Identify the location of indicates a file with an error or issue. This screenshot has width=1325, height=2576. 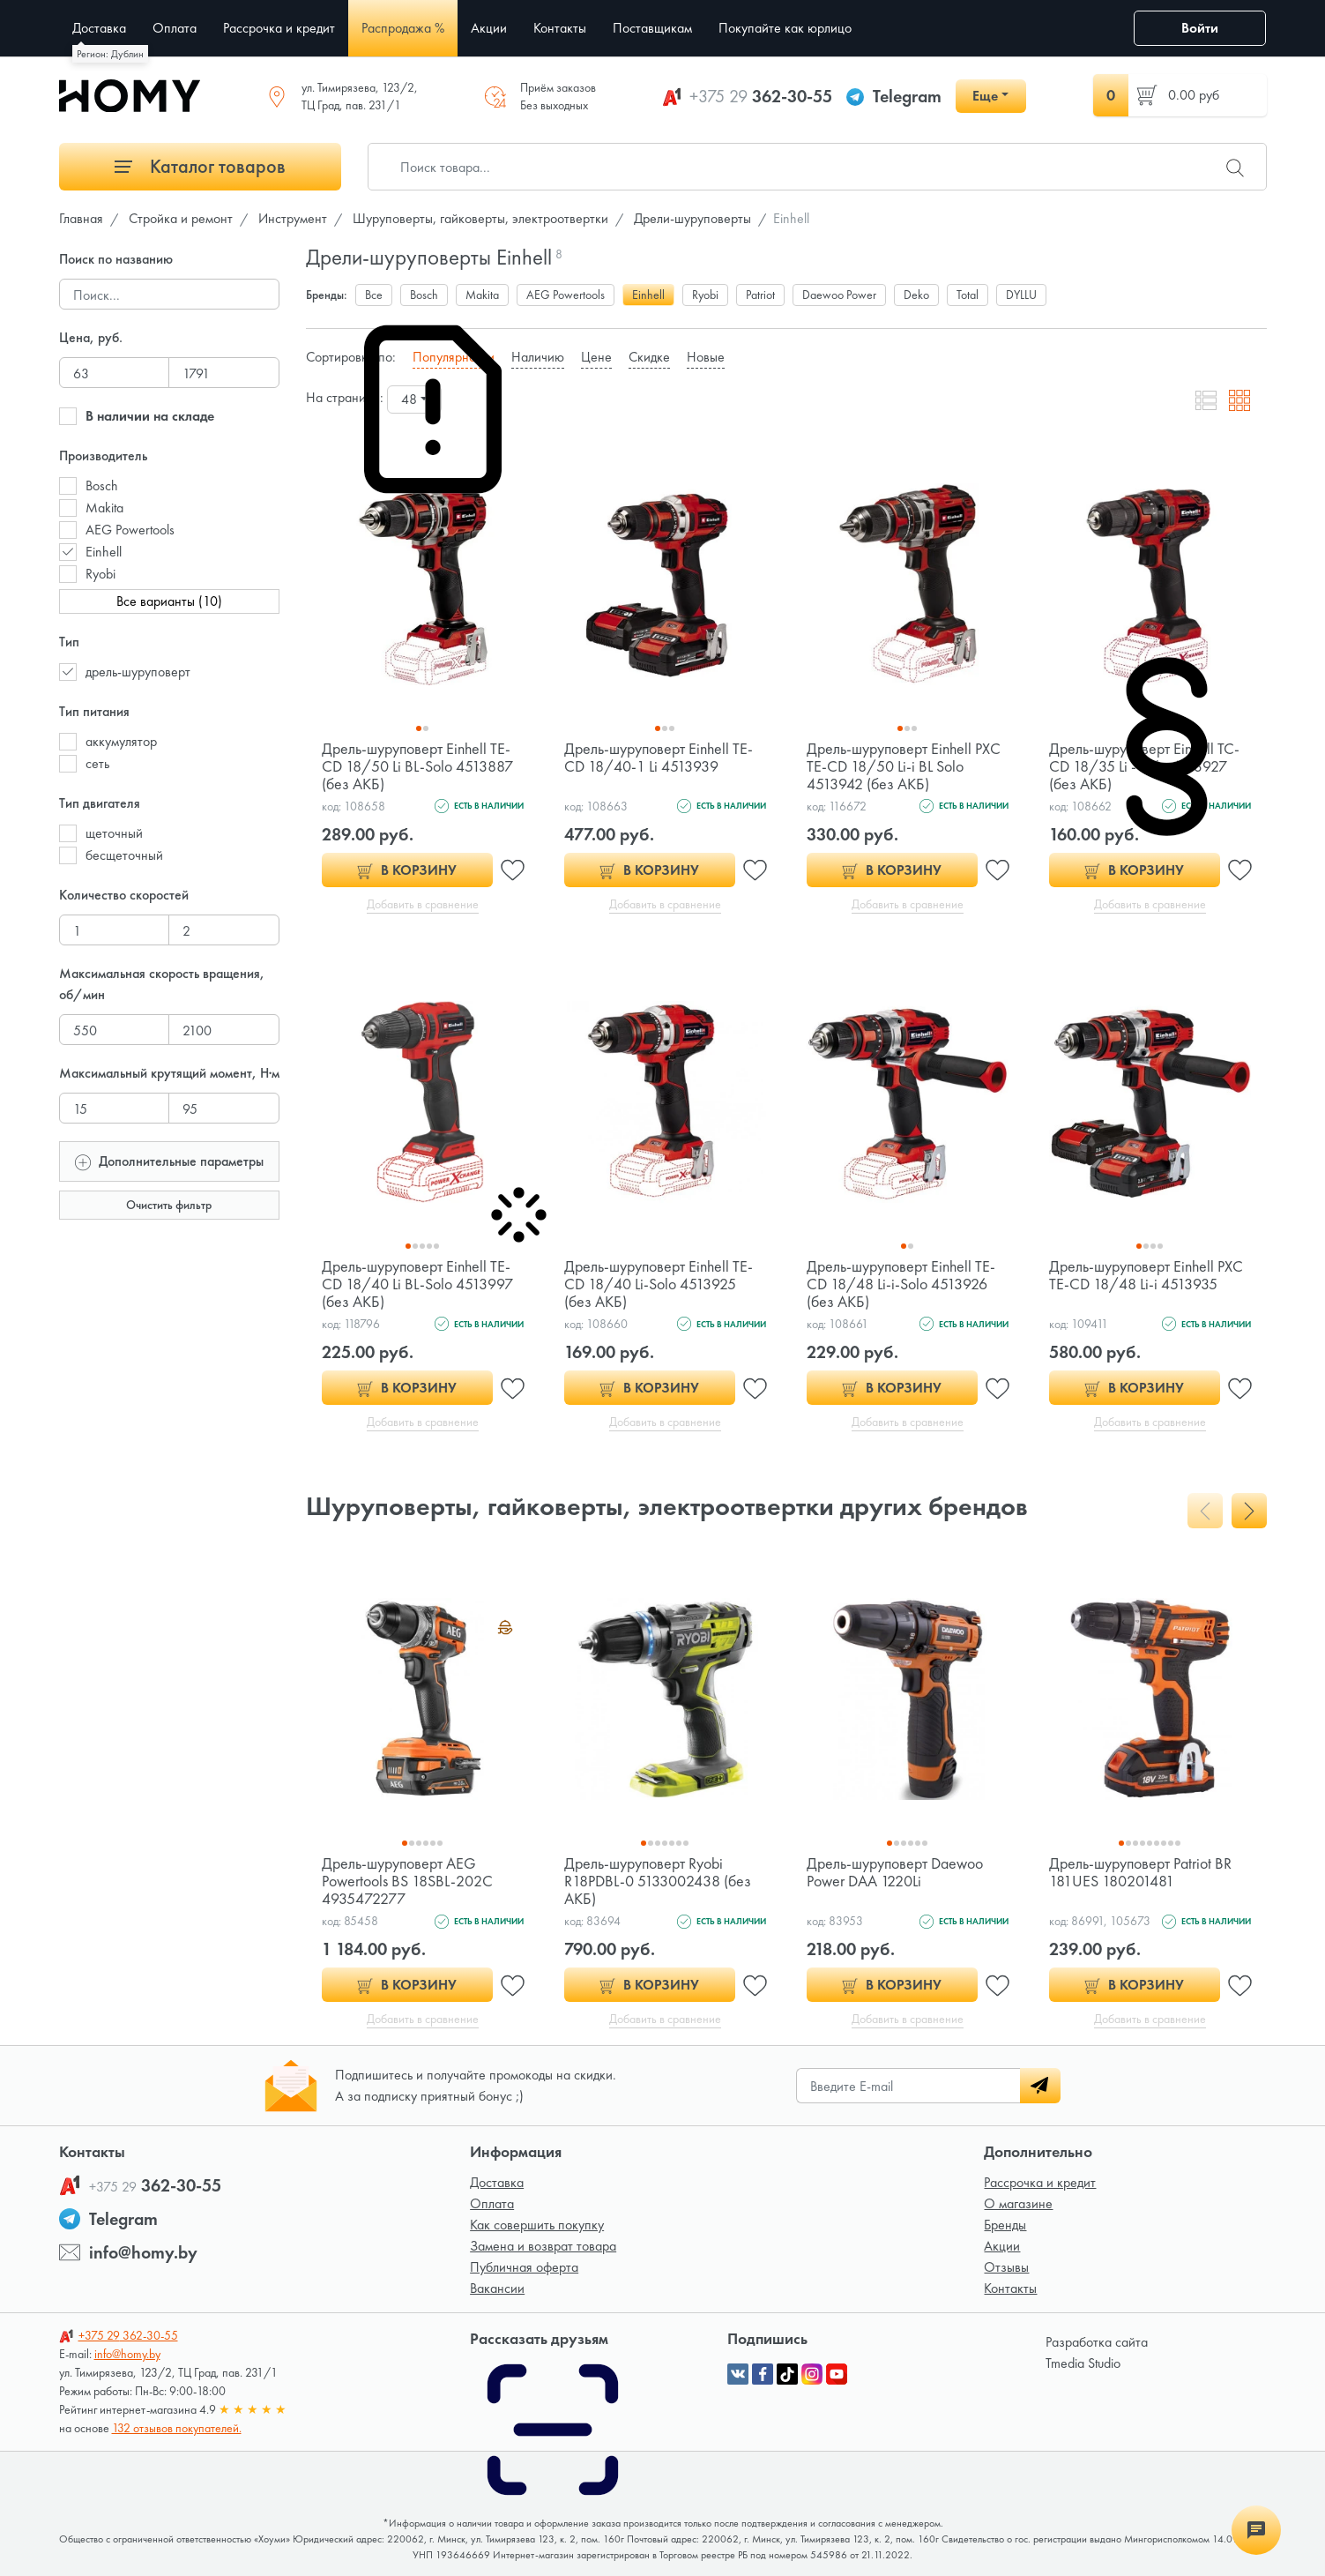
(433, 409).